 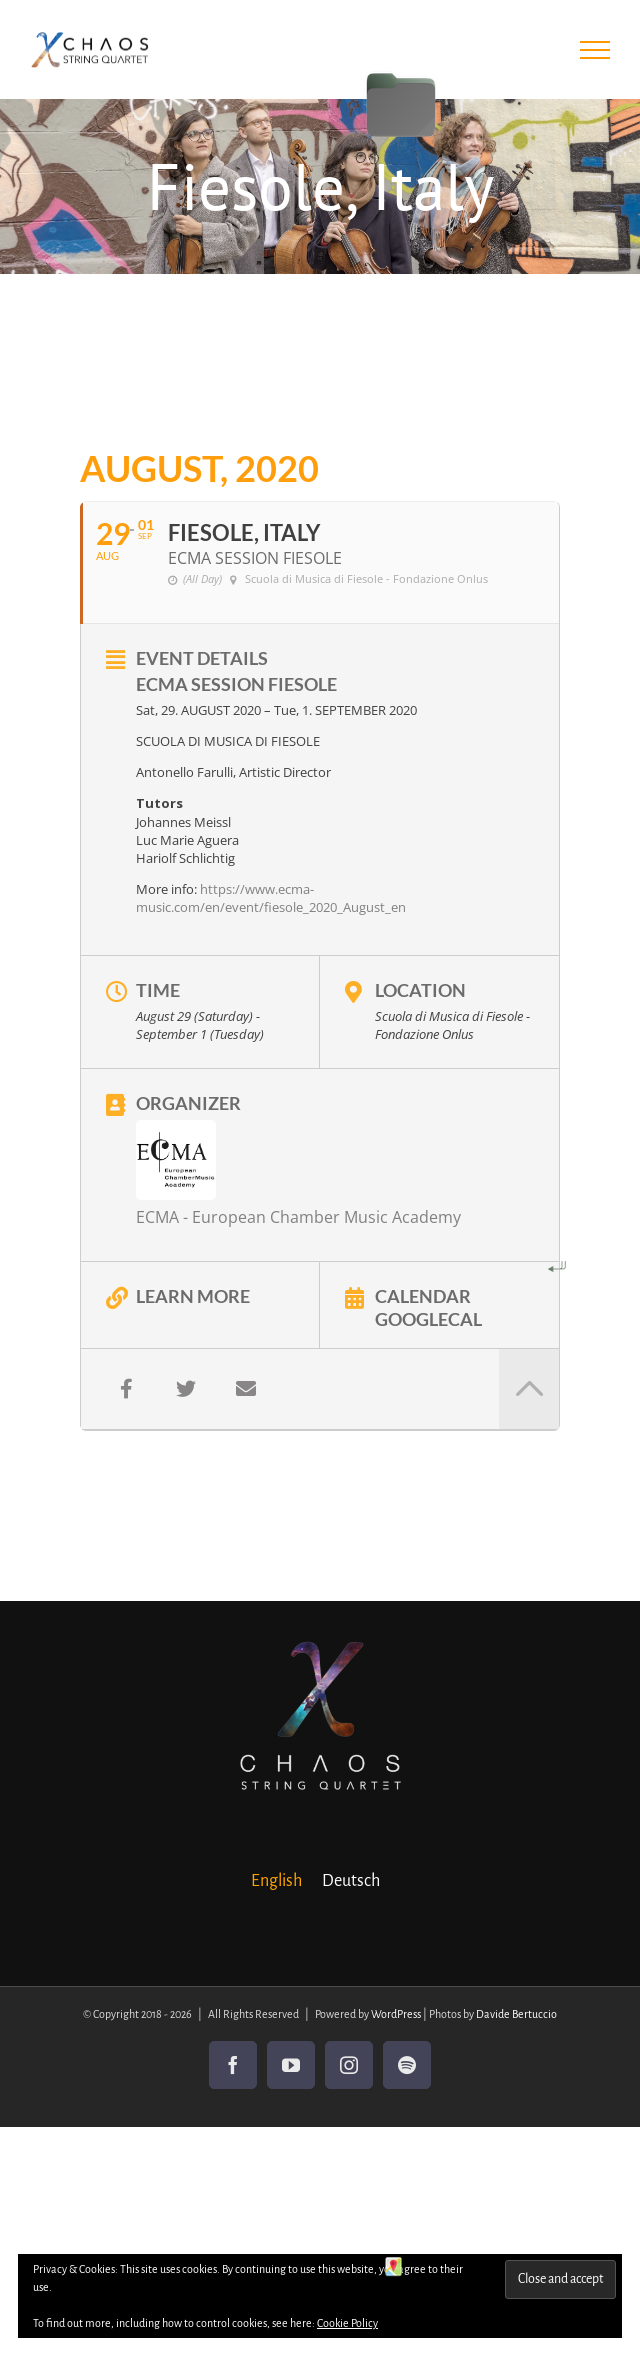 I want to click on reply to all recipients of an email, so click(x=556, y=1266).